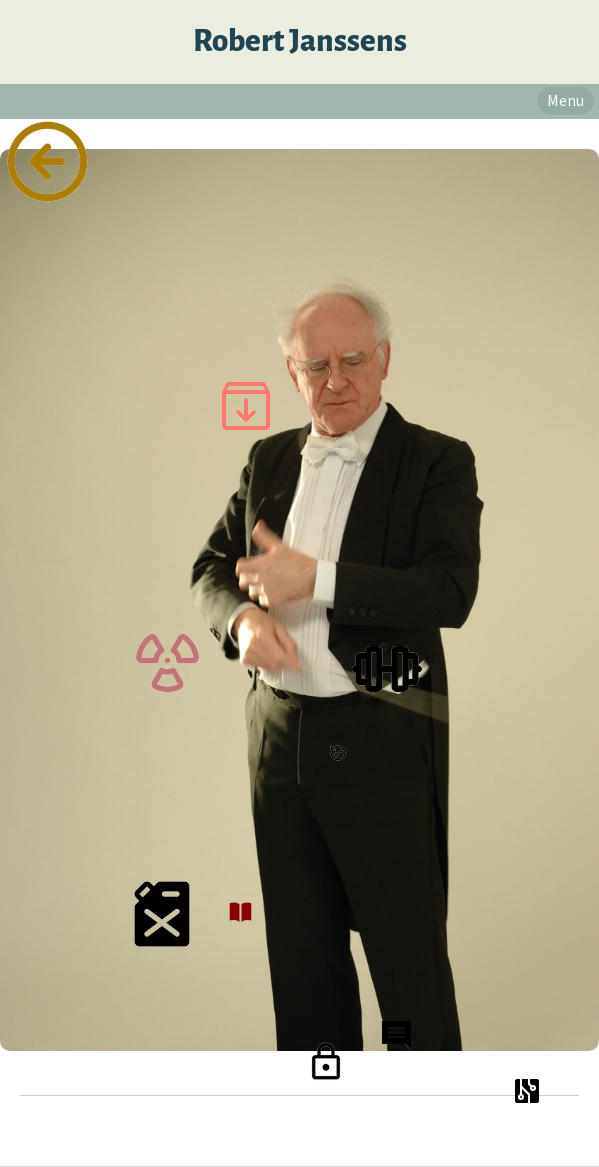 This screenshot has width=599, height=1167. I want to click on indicates hazardous or radioactive content warning, so click(167, 660).